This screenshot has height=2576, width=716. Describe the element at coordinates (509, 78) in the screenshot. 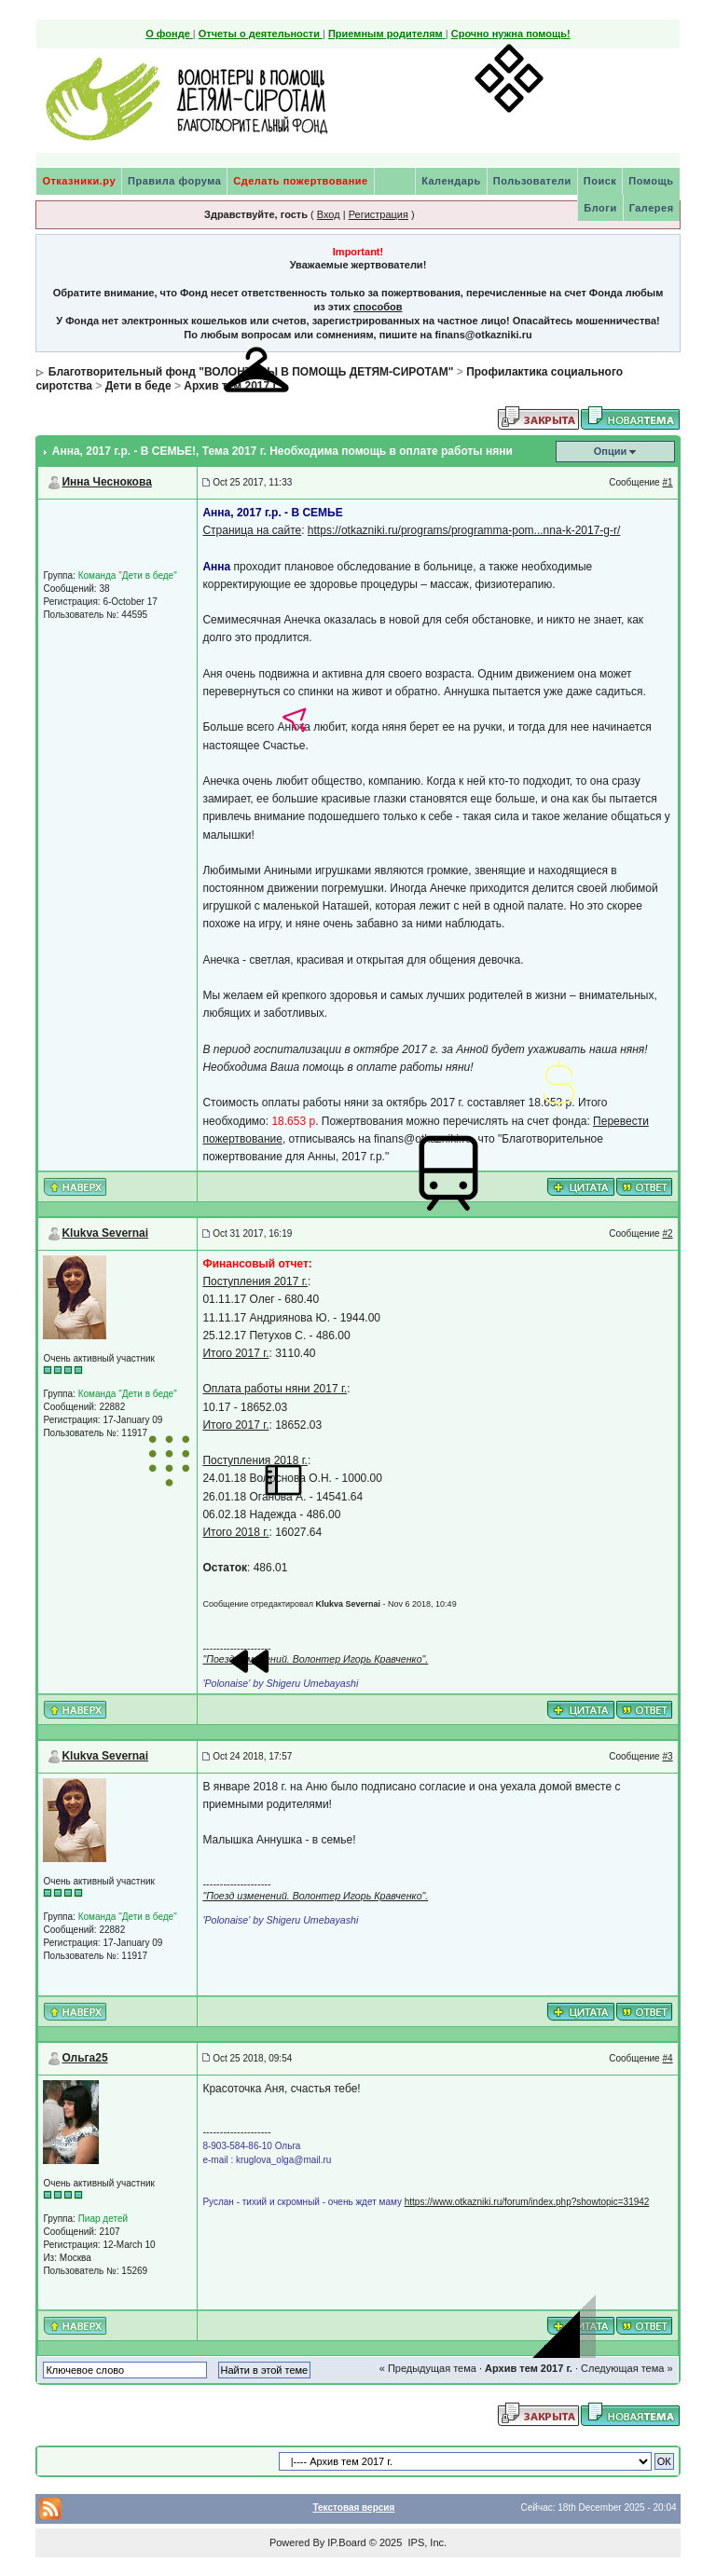

I see `access app or feature categories` at that location.